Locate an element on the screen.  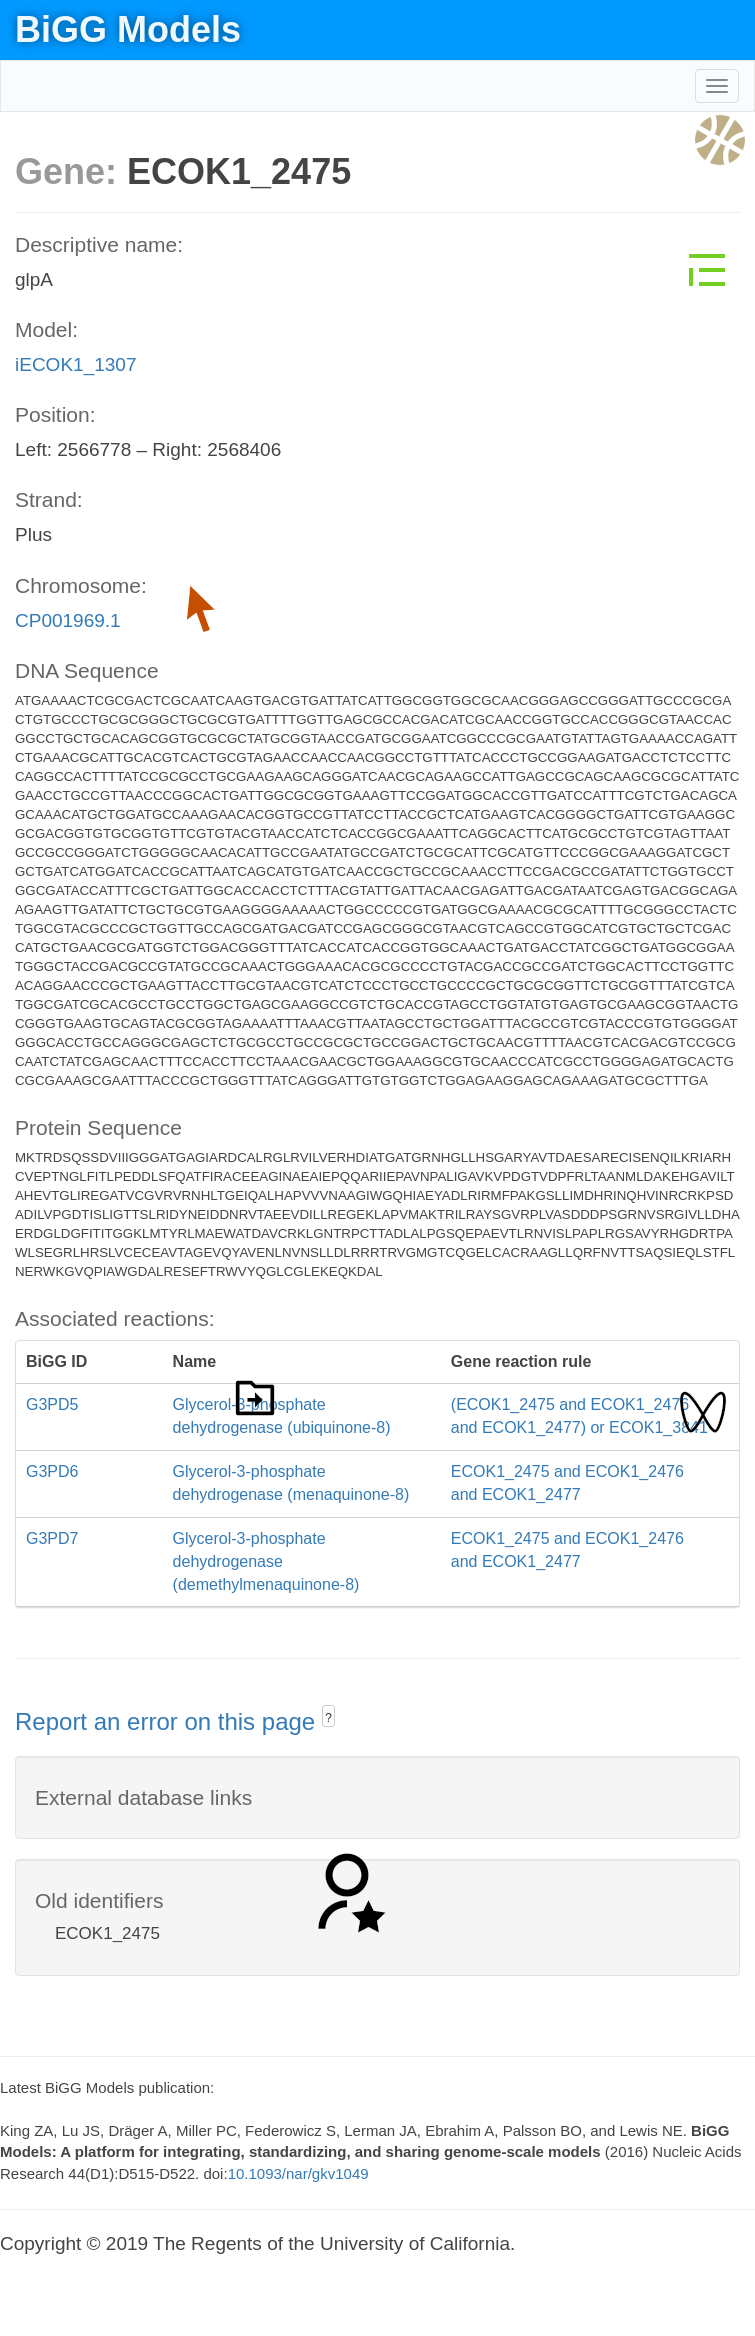
insert a block quote is located at coordinates (707, 270).